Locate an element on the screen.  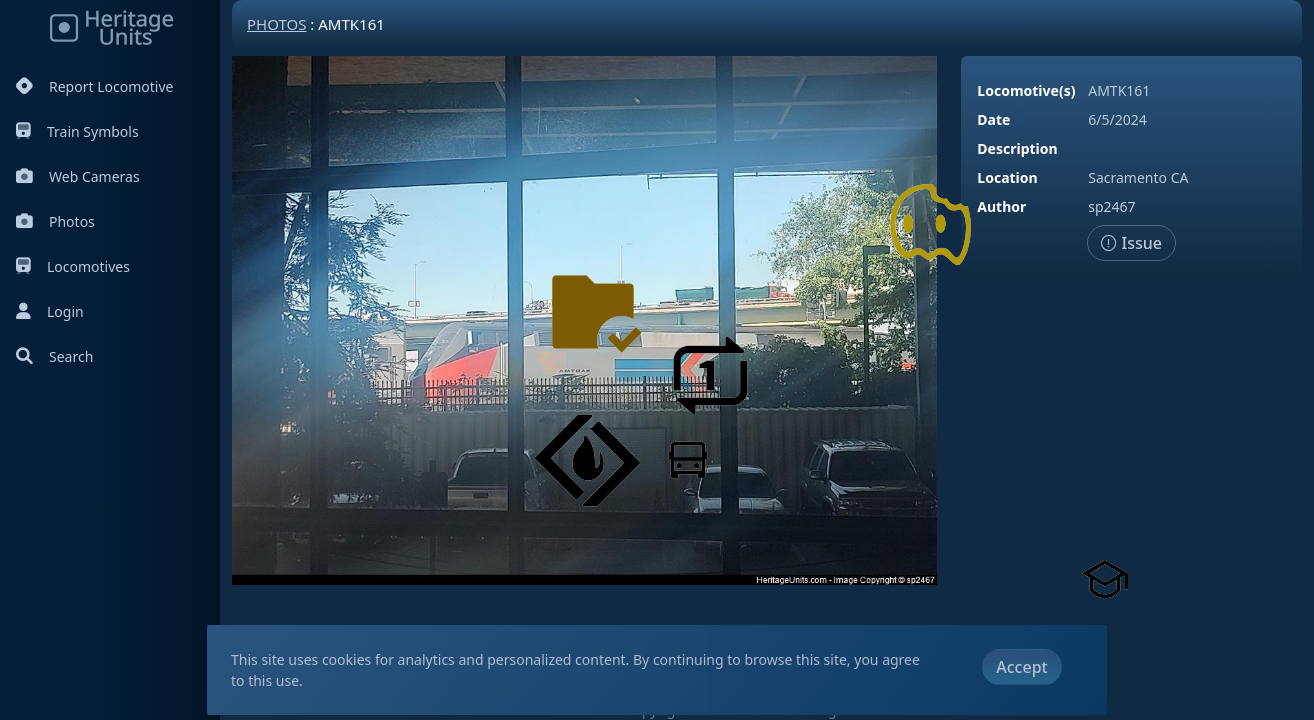
visit sourceforge website is located at coordinates (587, 460).